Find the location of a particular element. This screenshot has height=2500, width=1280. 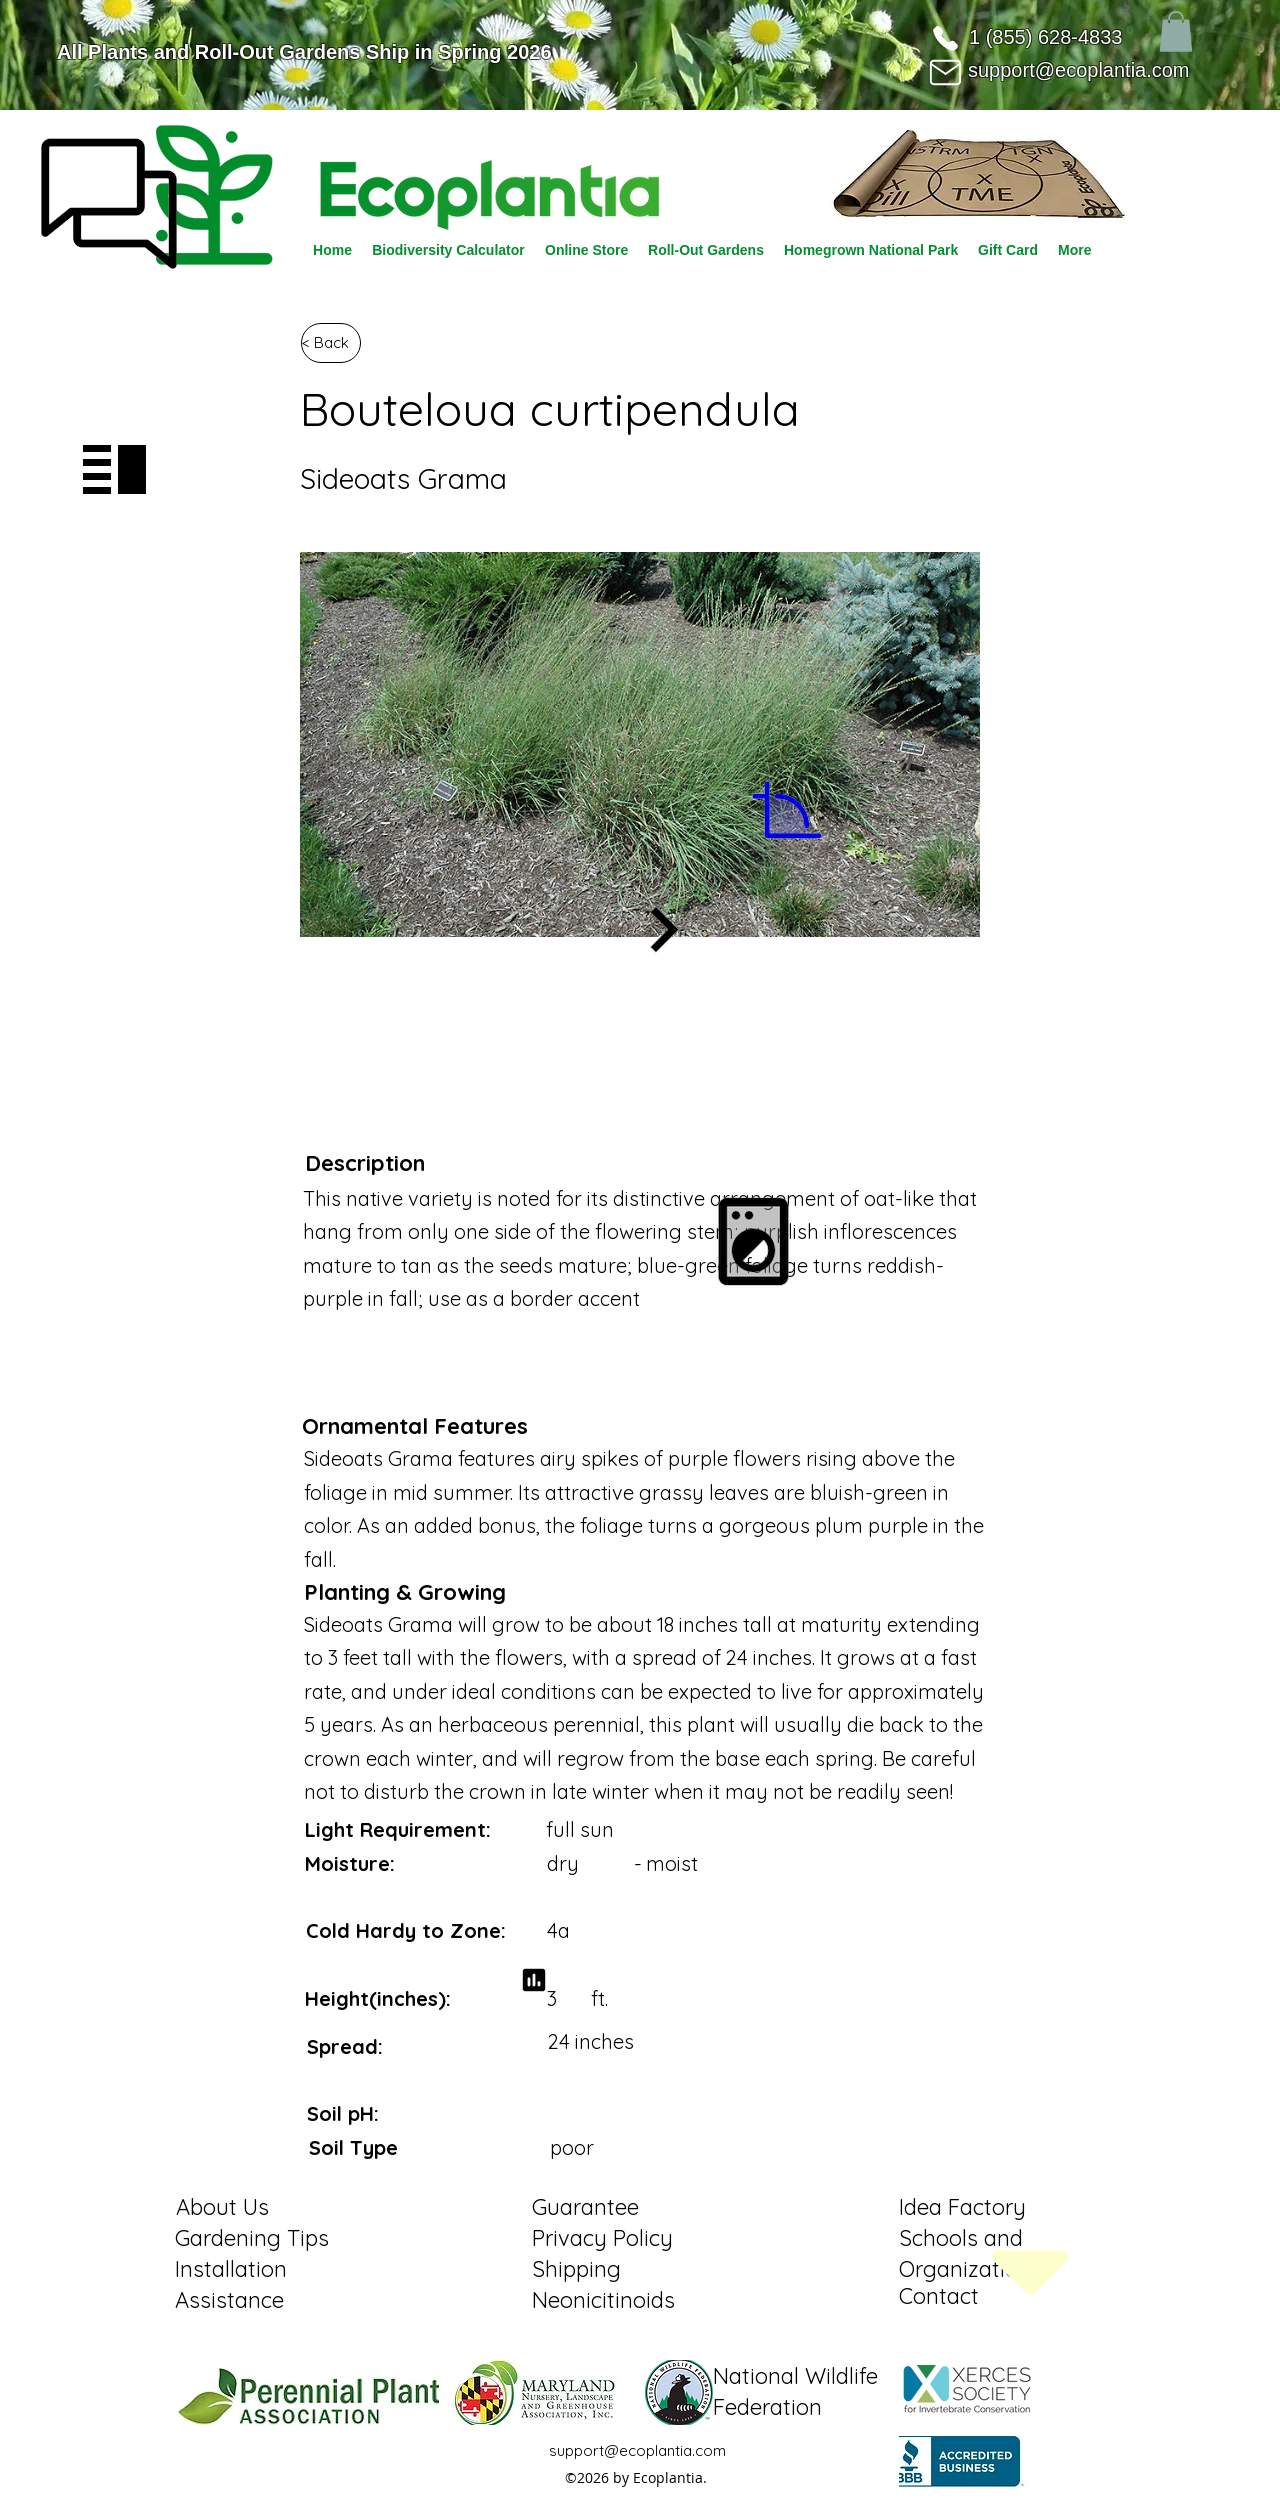

open your conversations is located at coordinates (109, 201).